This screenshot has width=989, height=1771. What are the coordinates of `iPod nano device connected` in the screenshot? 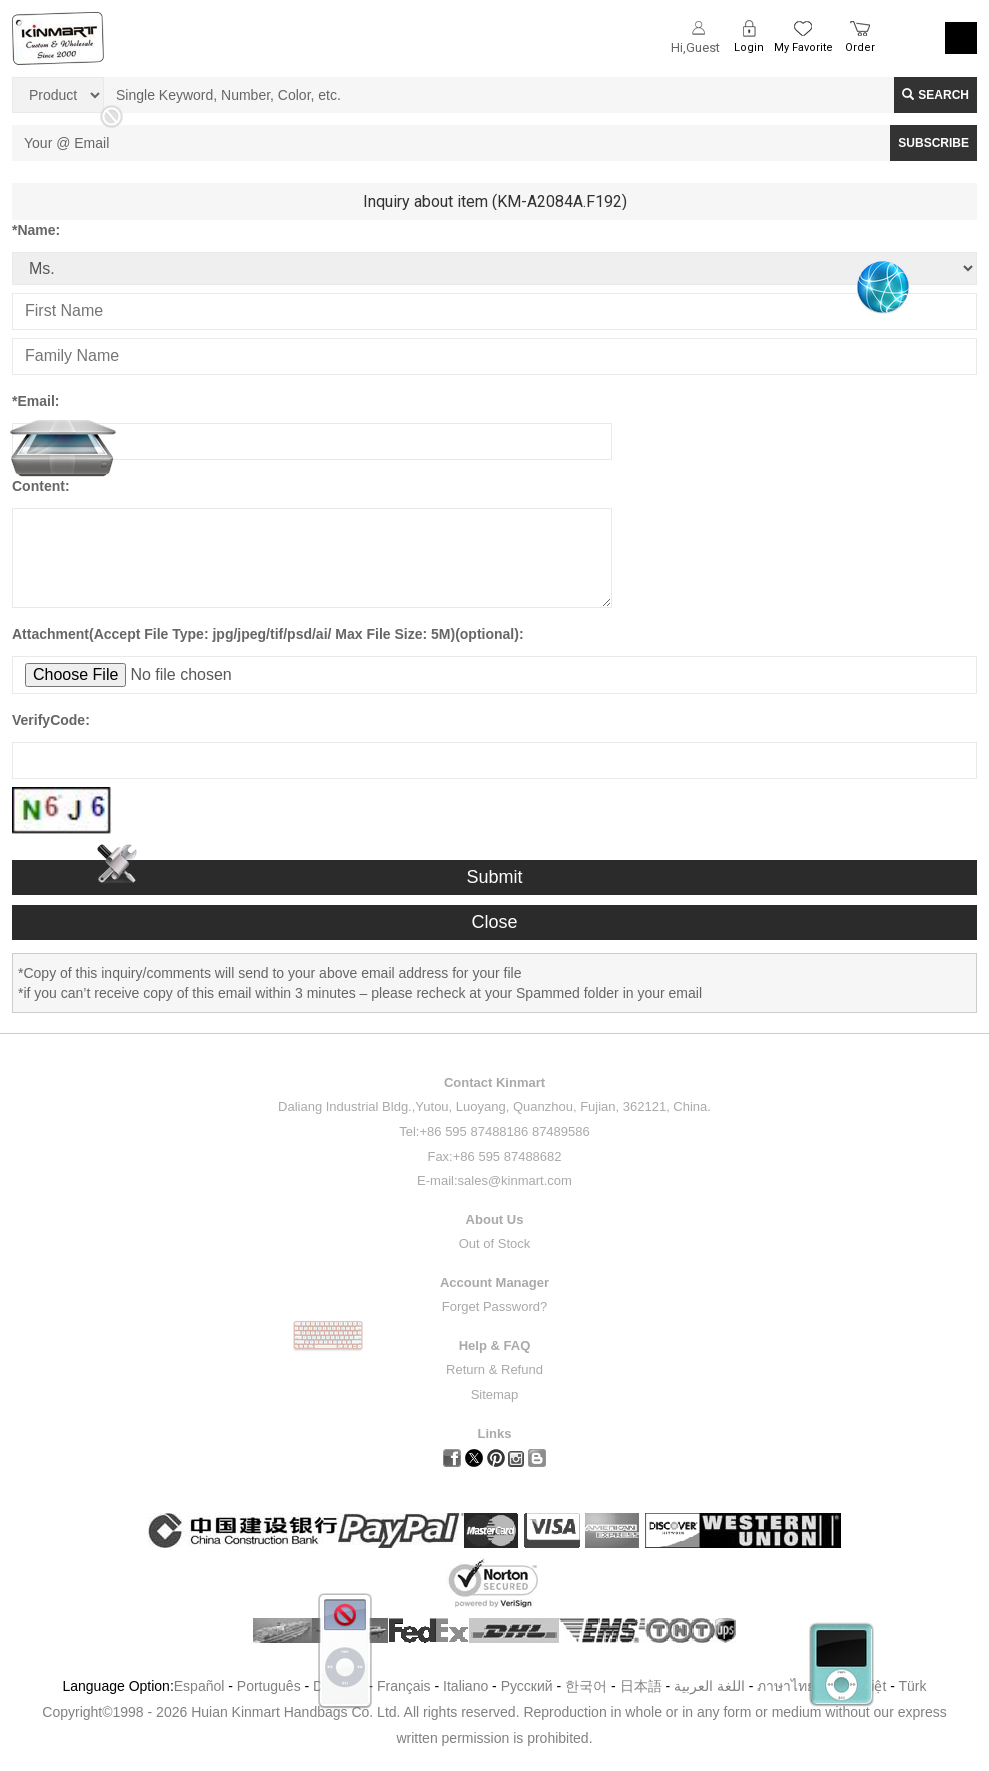 It's located at (841, 1645).